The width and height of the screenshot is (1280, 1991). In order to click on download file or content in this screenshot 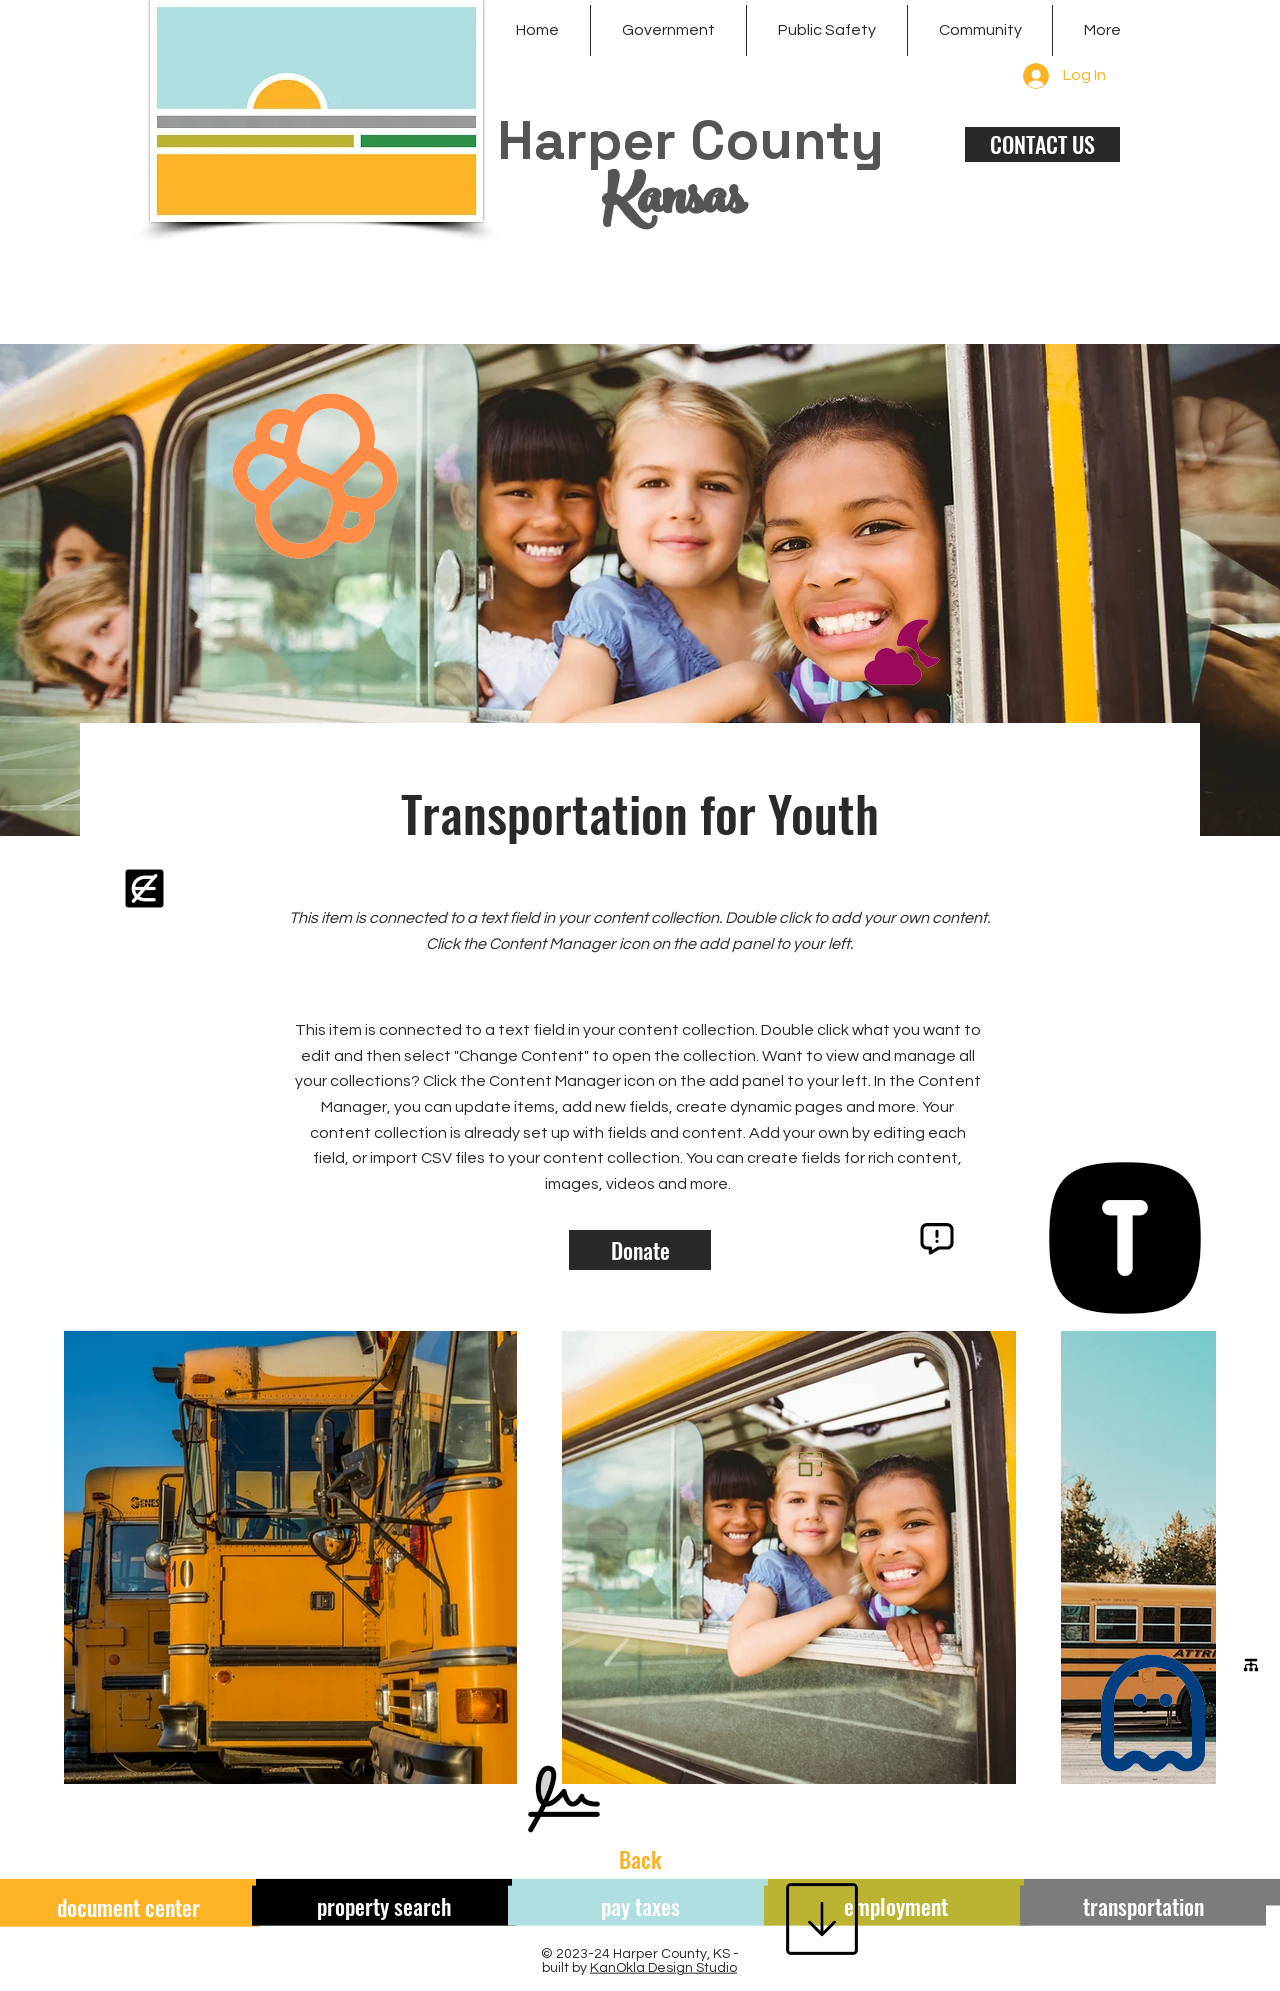, I will do `click(822, 1919)`.